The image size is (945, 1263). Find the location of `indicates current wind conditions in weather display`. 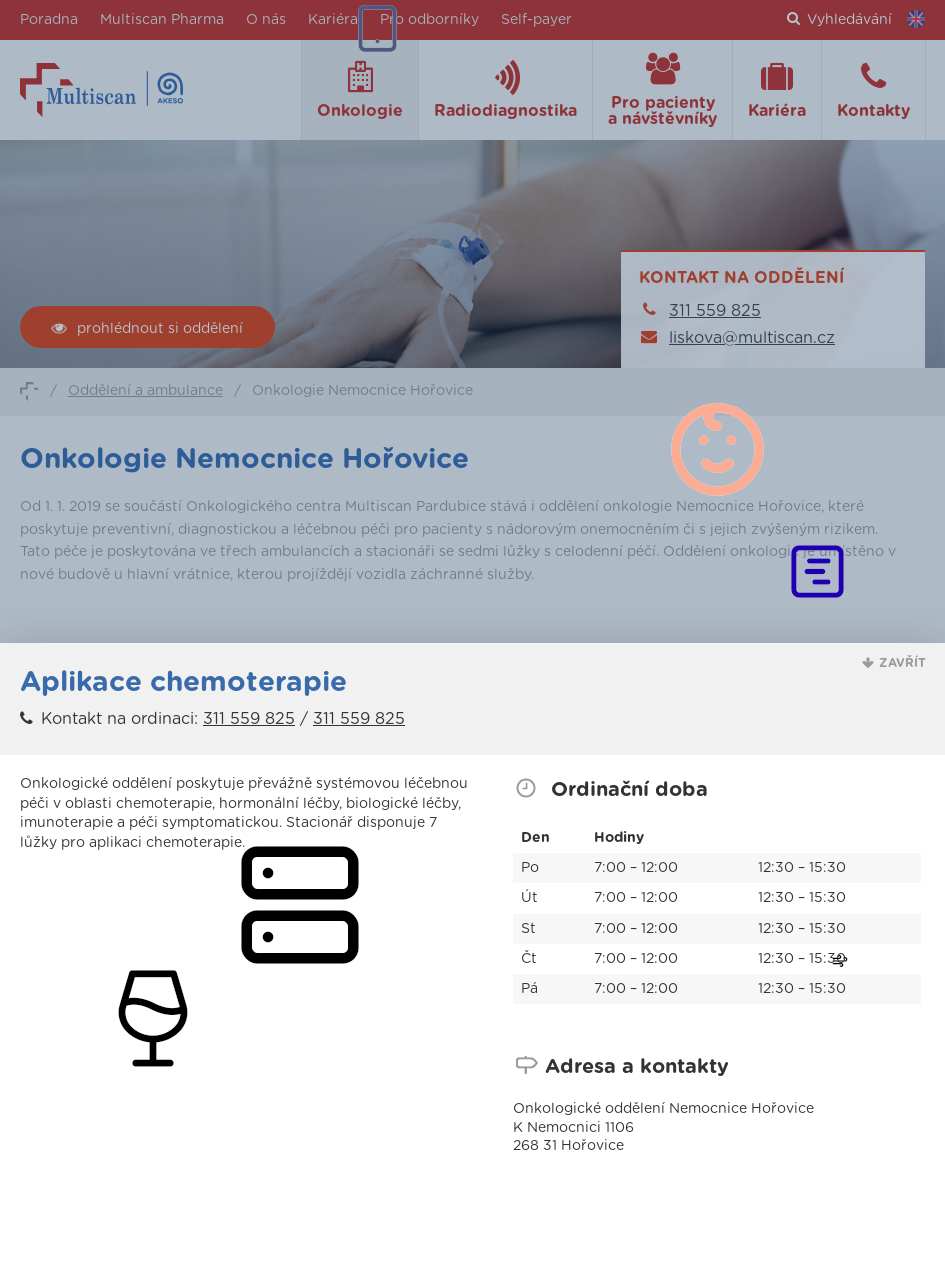

indicates current wind conditions in weather display is located at coordinates (840, 961).